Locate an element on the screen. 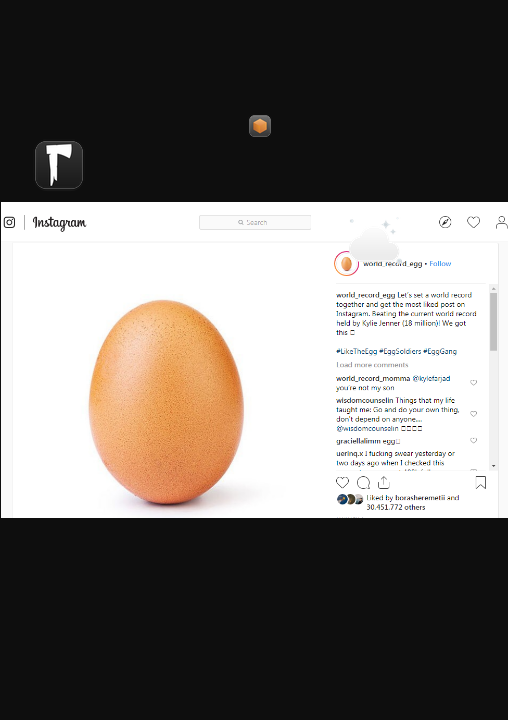  launch The Long Dark game is located at coordinates (59, 165).